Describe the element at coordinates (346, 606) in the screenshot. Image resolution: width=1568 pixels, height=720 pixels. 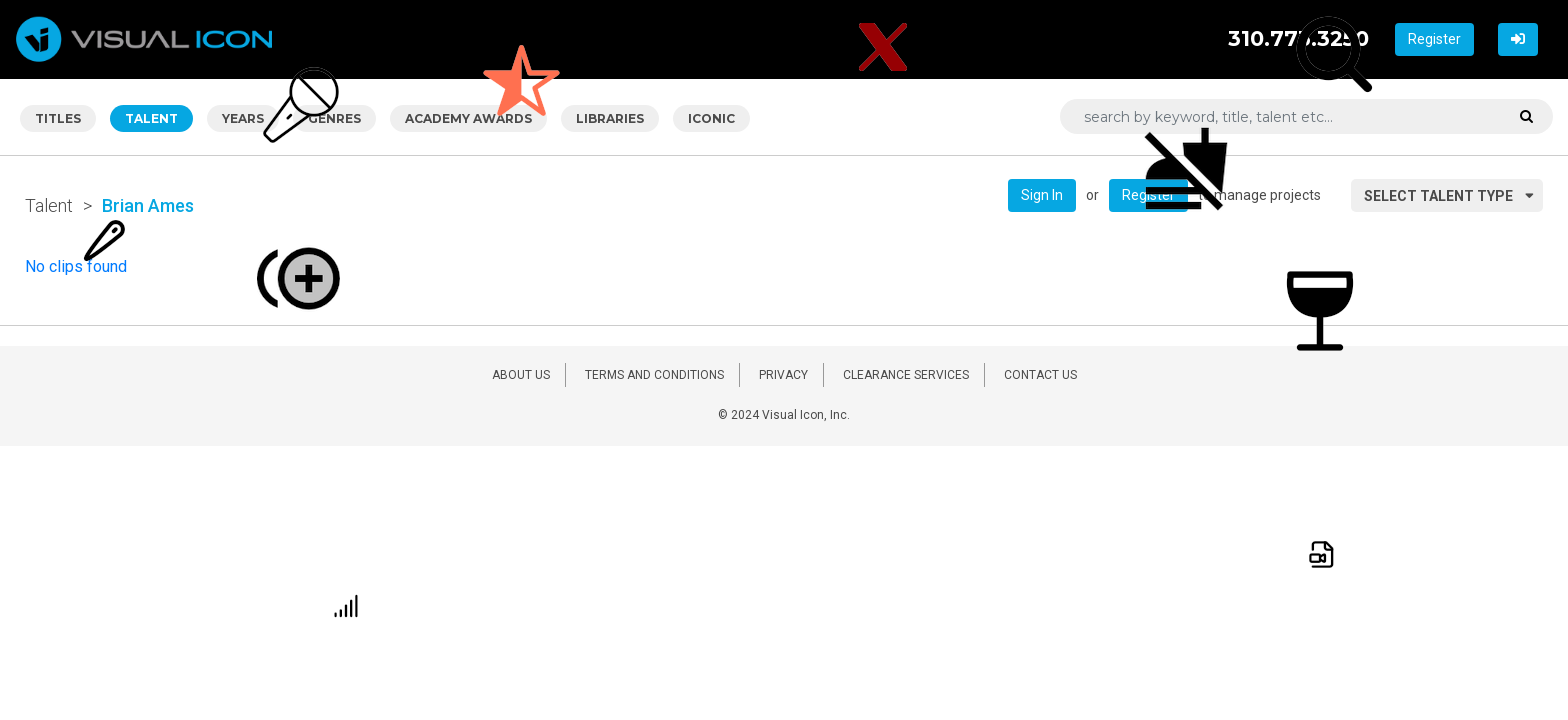
I see `indicates full signal strength` at that location.